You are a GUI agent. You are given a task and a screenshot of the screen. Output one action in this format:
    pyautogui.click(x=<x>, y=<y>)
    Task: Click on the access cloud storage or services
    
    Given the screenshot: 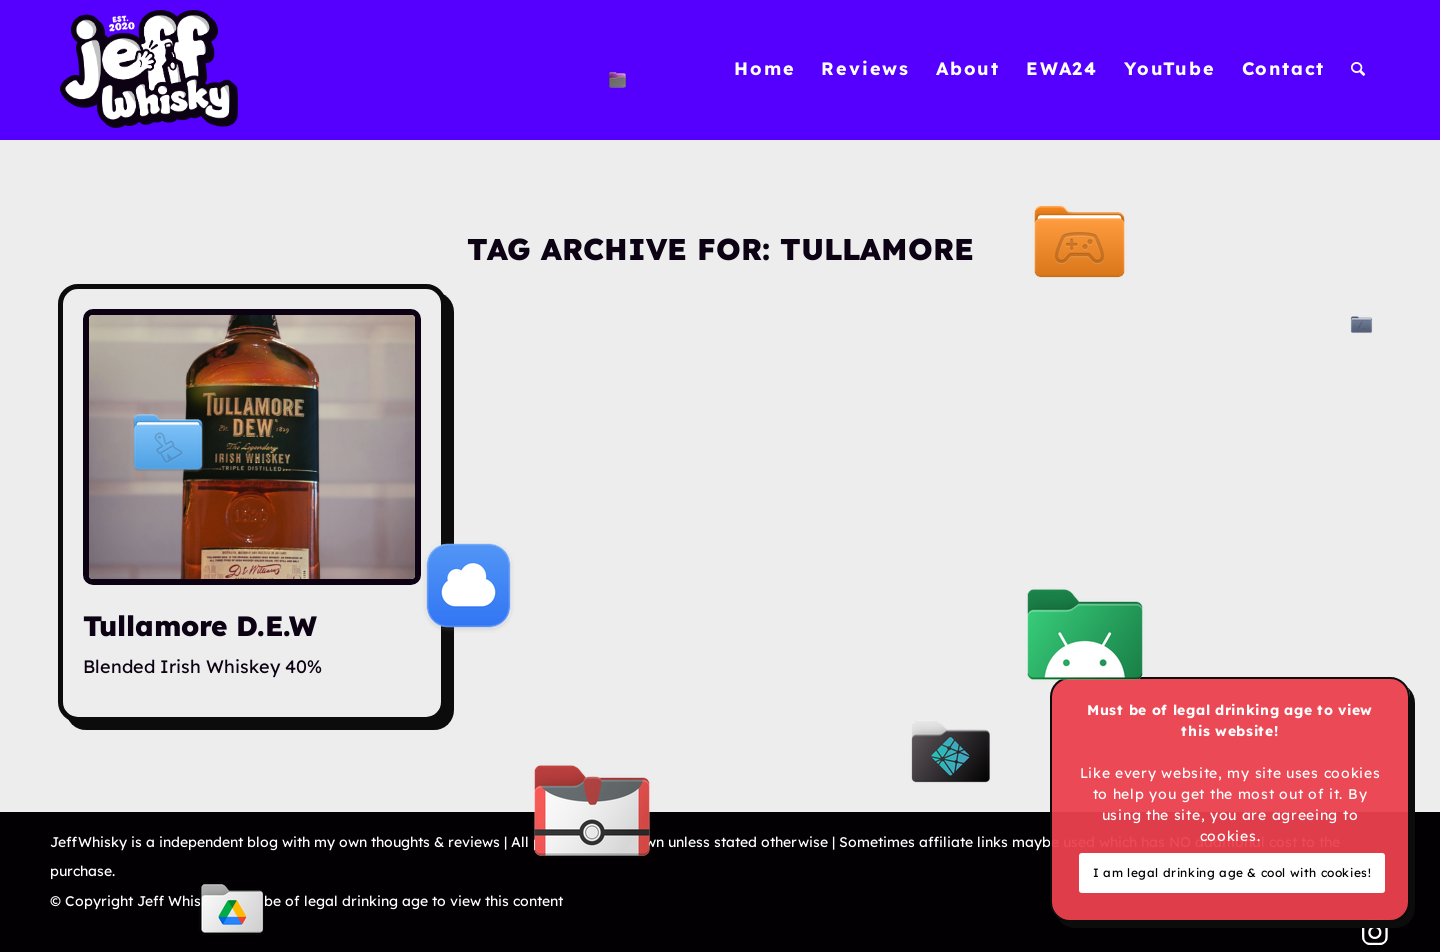 What is the action you would take?
    pyautogui.click(x=468, y=585)
    